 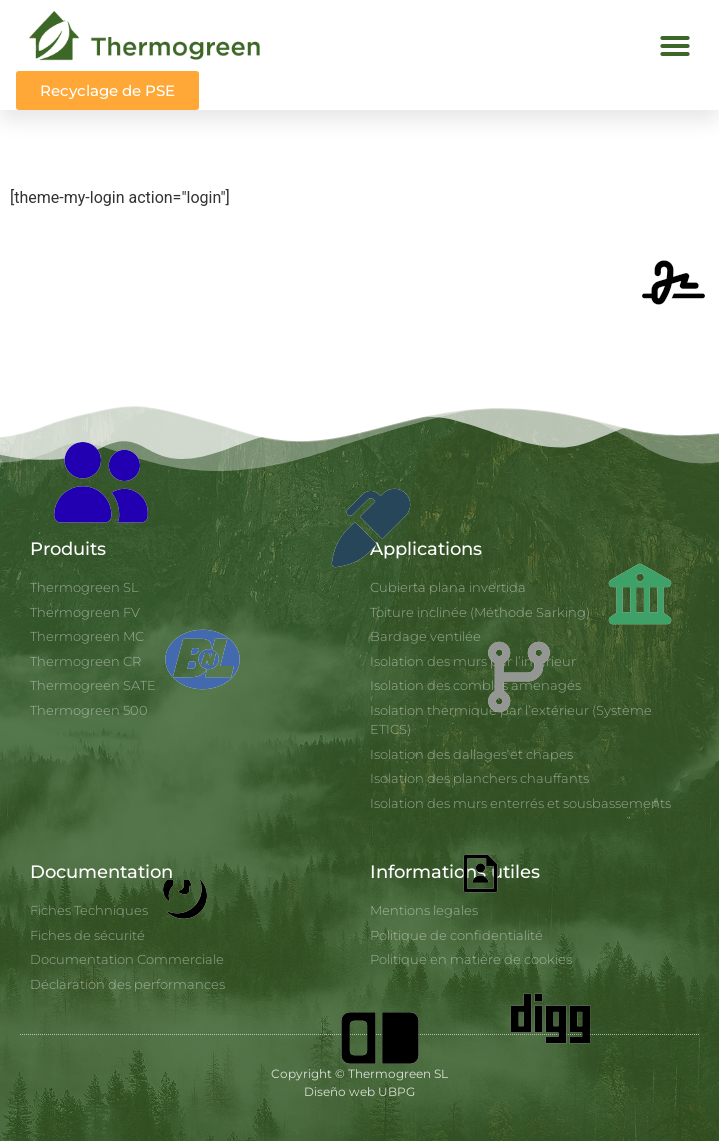 I want to click on view group members, so click(x=101, y=481).